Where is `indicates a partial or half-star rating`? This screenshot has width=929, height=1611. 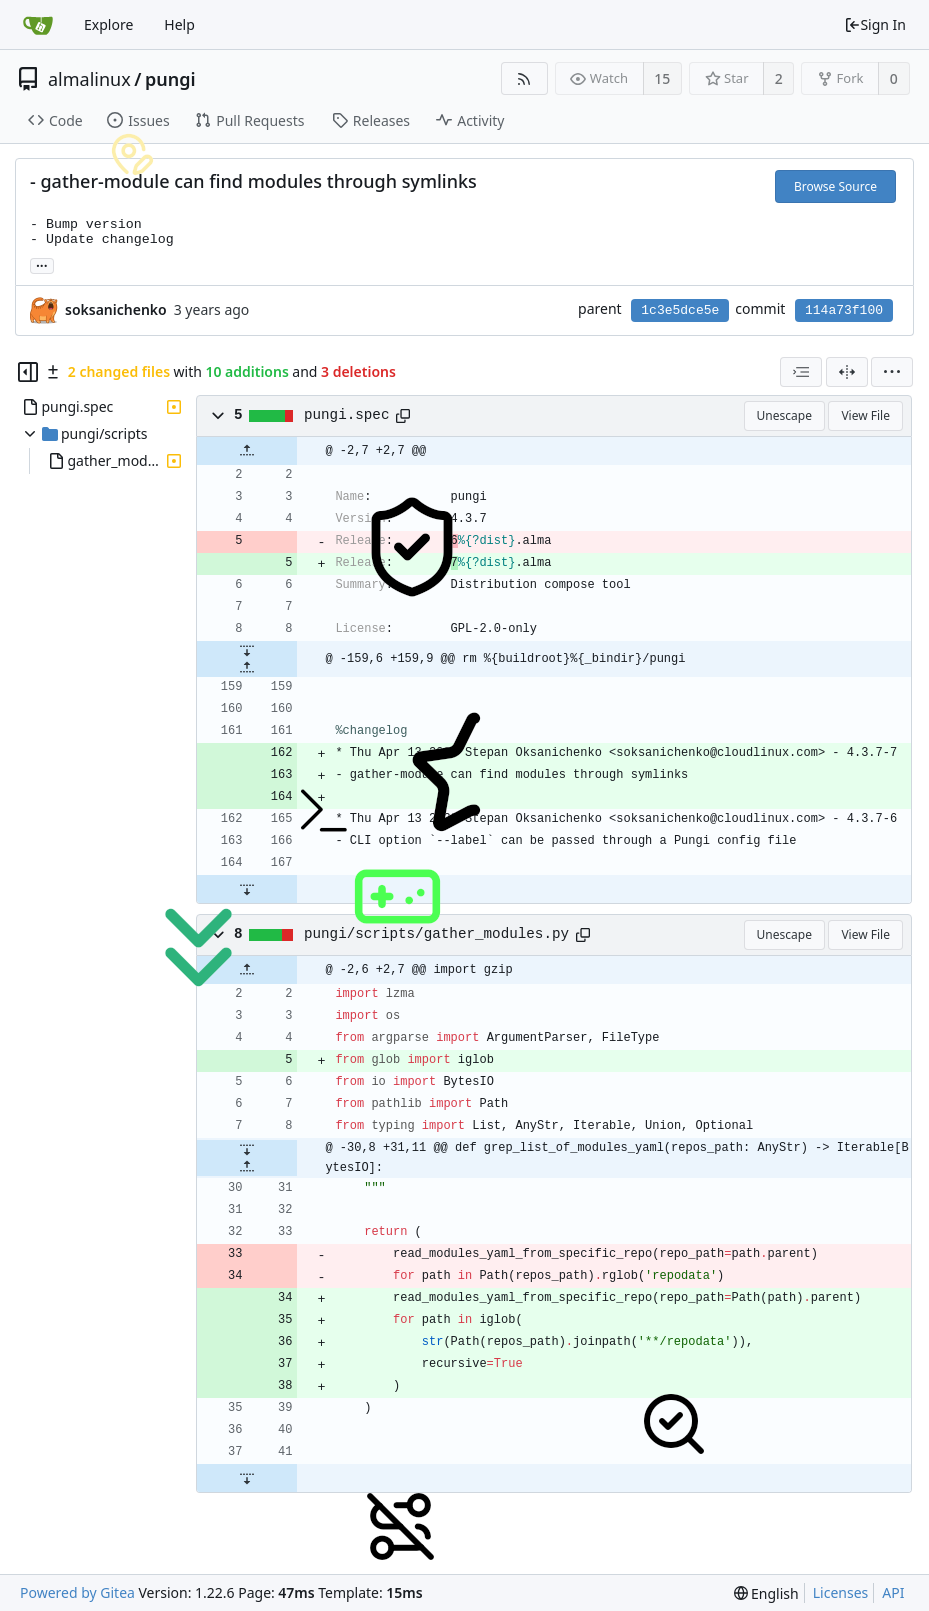 indicates a partial or half-star rating is located at coordinates (474, 774).